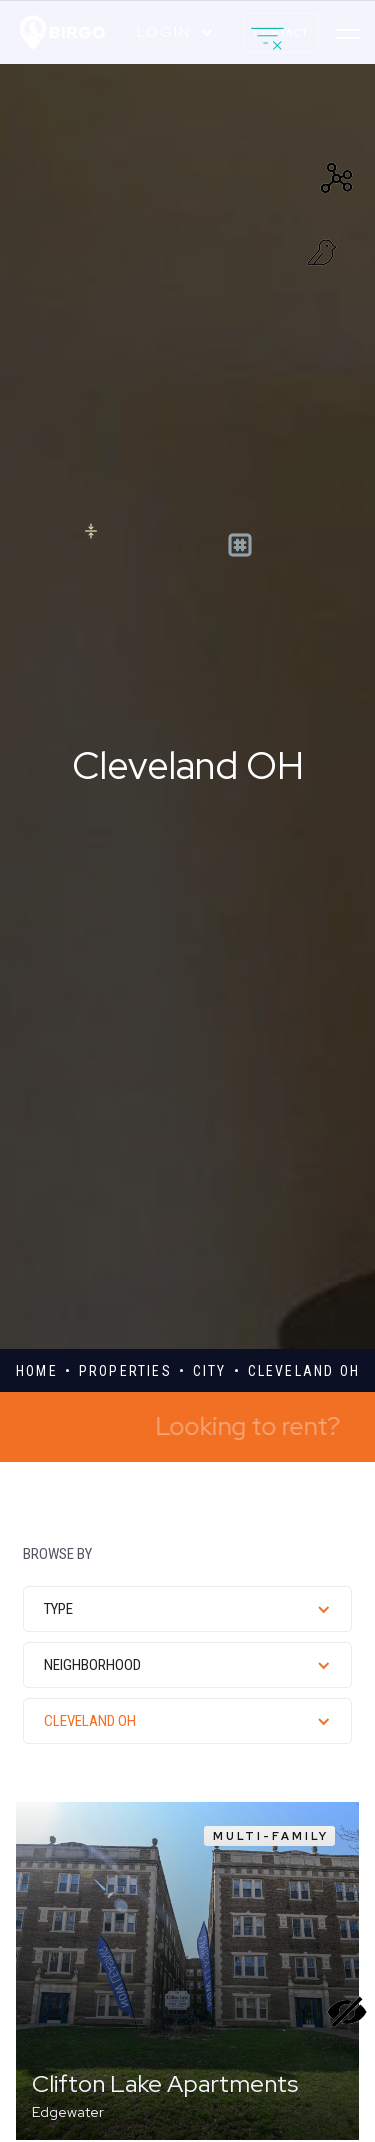 This screenshot has width=375, height=2142. Describe the element at coordinates (240, 545) in the screenshot. I see `view grid or pattern layout options` at that location.